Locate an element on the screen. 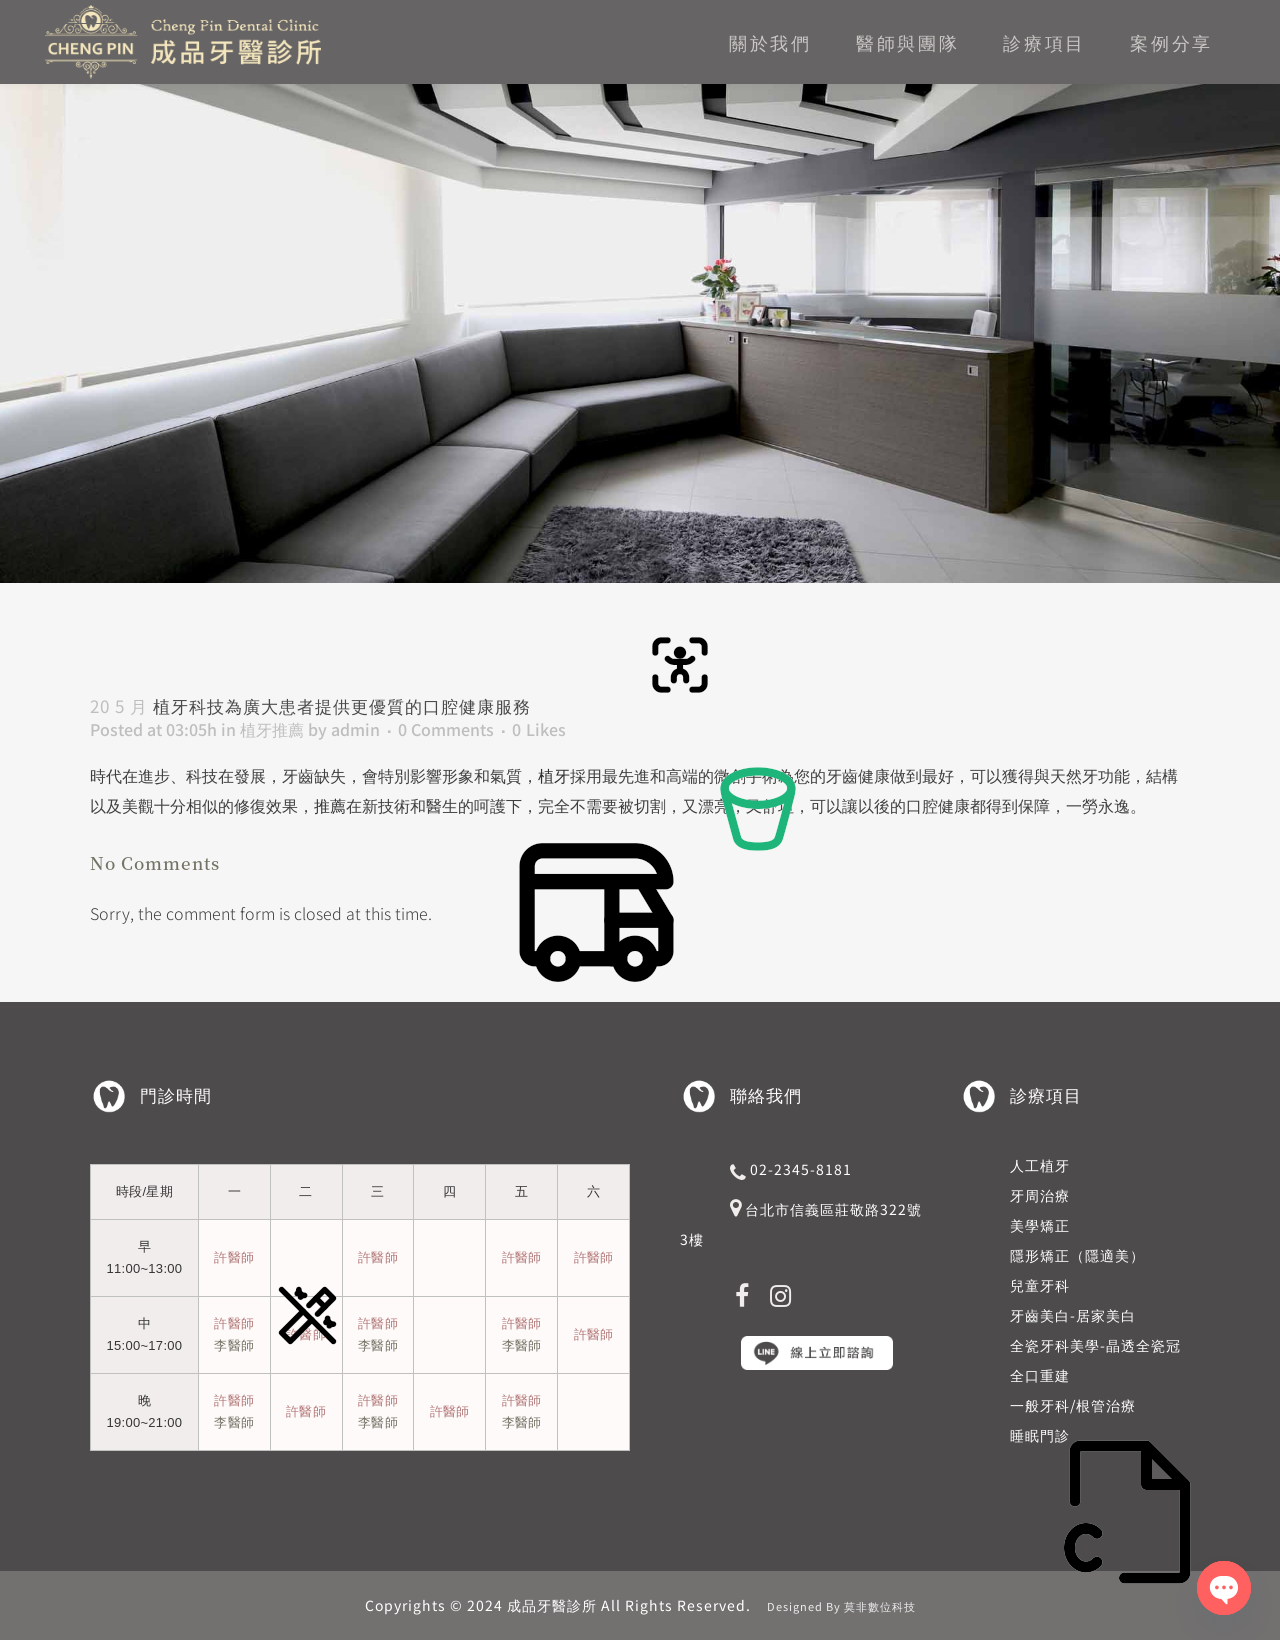 The width and height of the screenshot is (1280, 1640). disable magic wand or auto-enhance feature is located at coordinates (307, 1315).